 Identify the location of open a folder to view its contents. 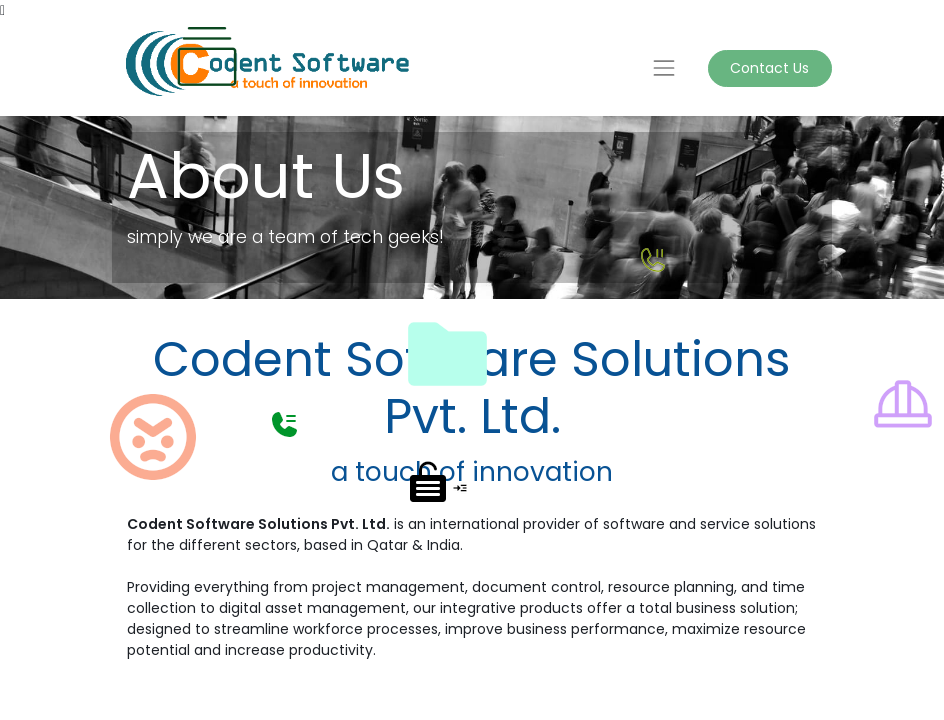
(447, 352).